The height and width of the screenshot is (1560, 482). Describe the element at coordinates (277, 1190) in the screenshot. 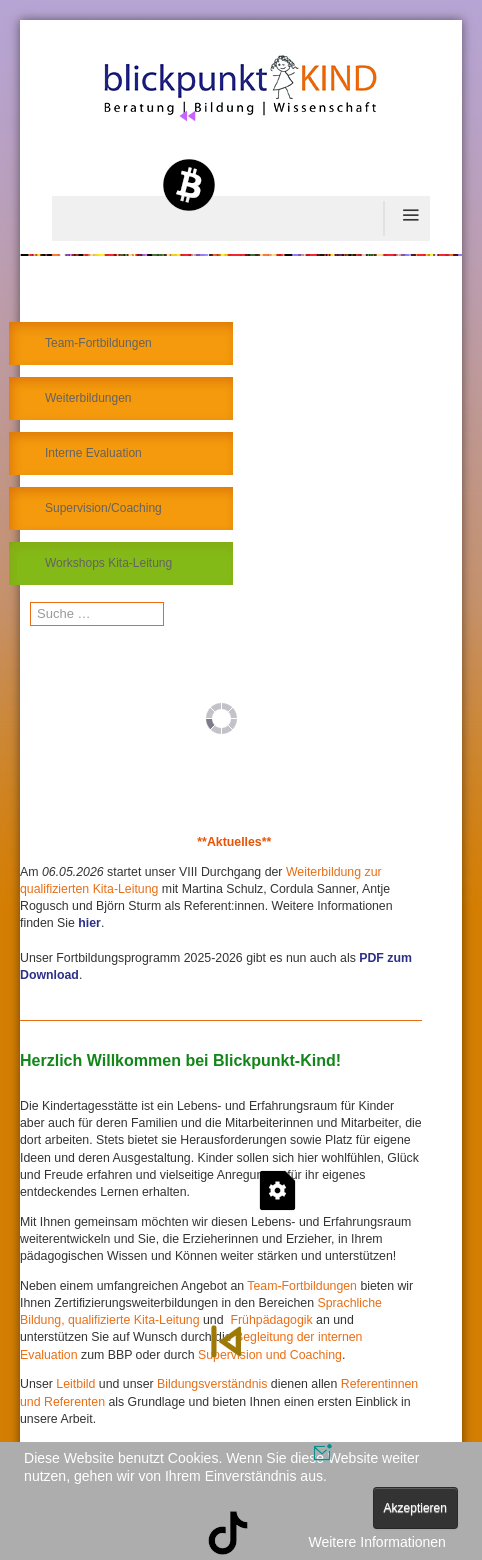

I see `access file settings or preferences` at that location.